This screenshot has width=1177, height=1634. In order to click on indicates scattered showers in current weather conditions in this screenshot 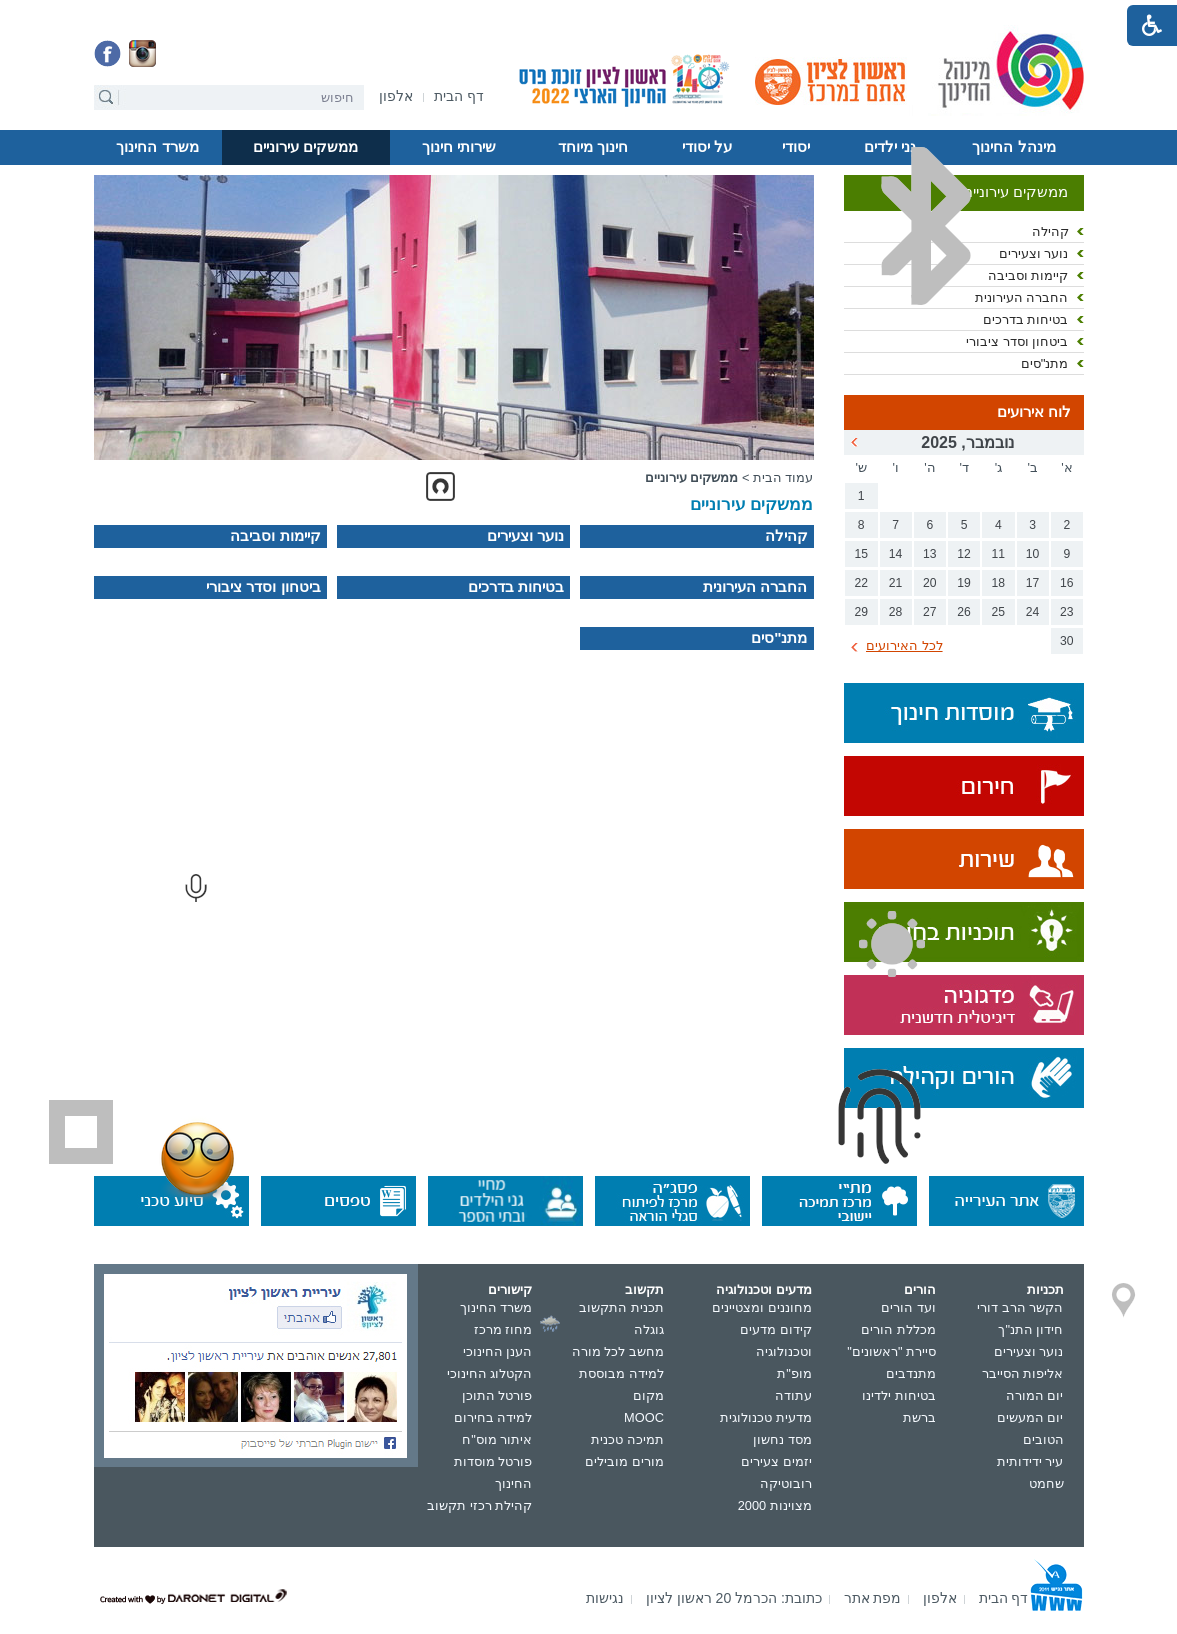, I will do `click(550, 1322)`.